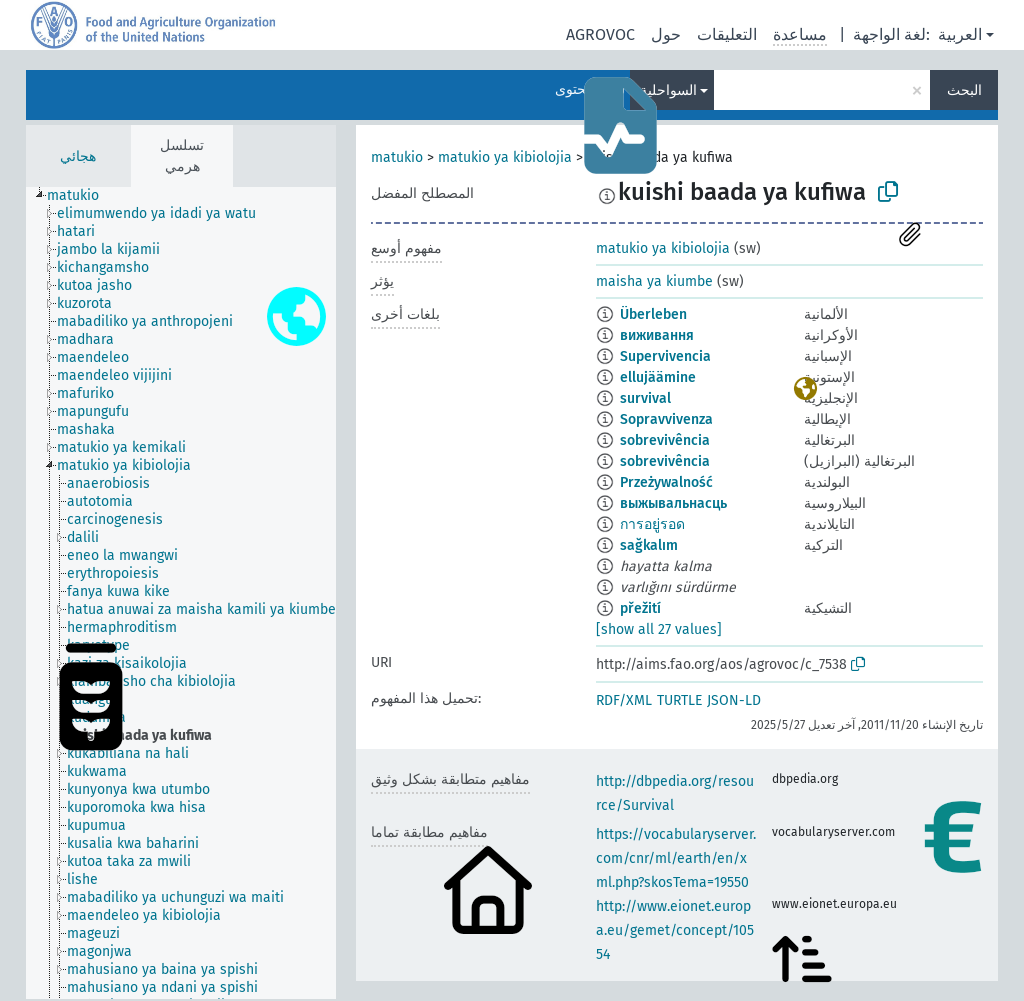  What do you see at coordinates (620, 125) in the screenshot?
I see `view medical records or health documents` at bounding box center [620, 125].